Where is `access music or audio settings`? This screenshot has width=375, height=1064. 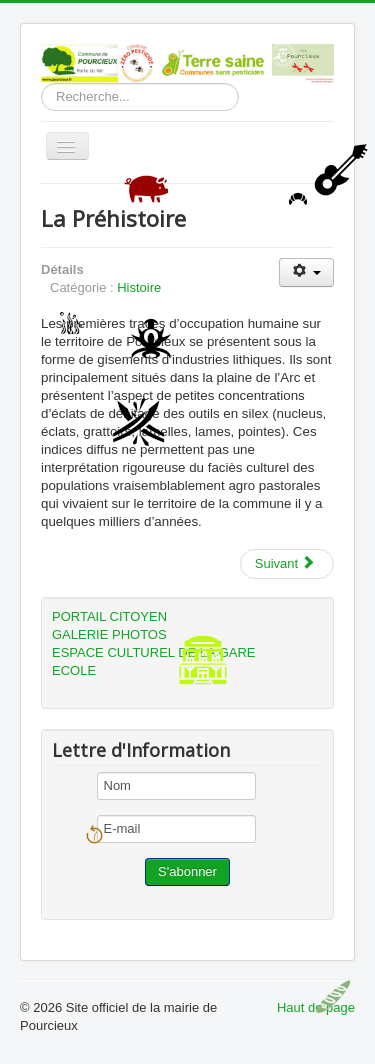 access music or audio settings is located at coordinates (341, 170).